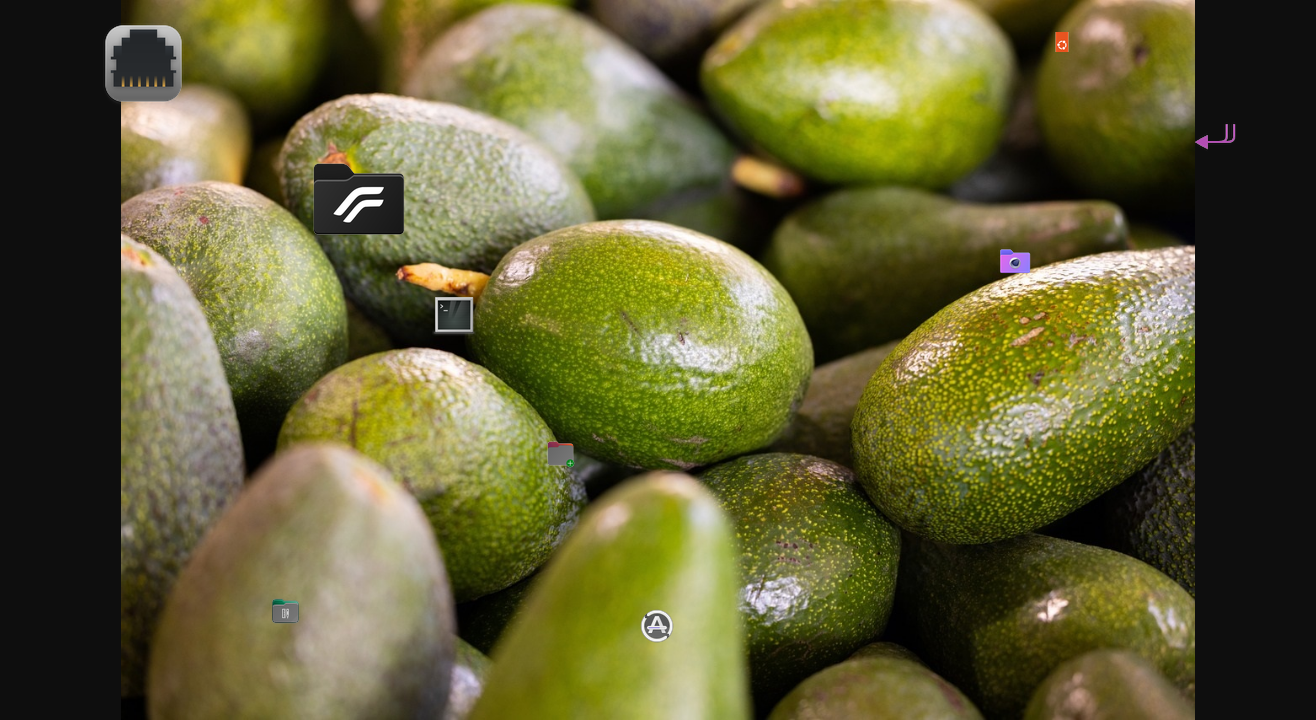  I want to click on open resurrection remix ROM folder, so click(358, 201).